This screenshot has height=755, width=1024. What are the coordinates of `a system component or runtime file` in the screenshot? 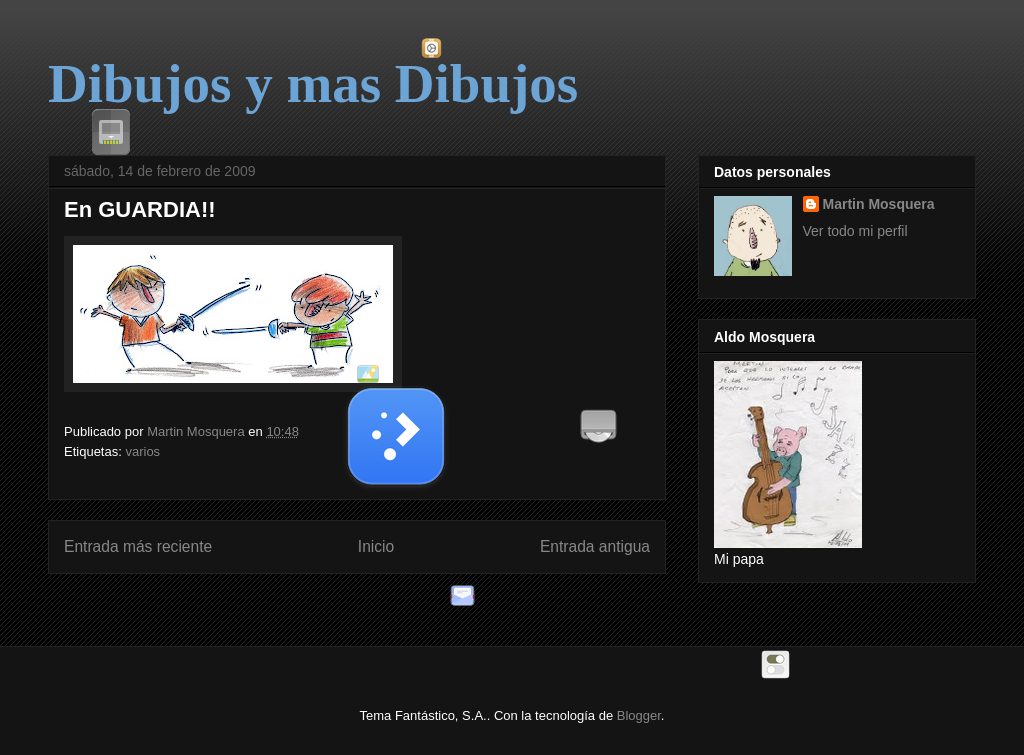 It's located at (431, 48).